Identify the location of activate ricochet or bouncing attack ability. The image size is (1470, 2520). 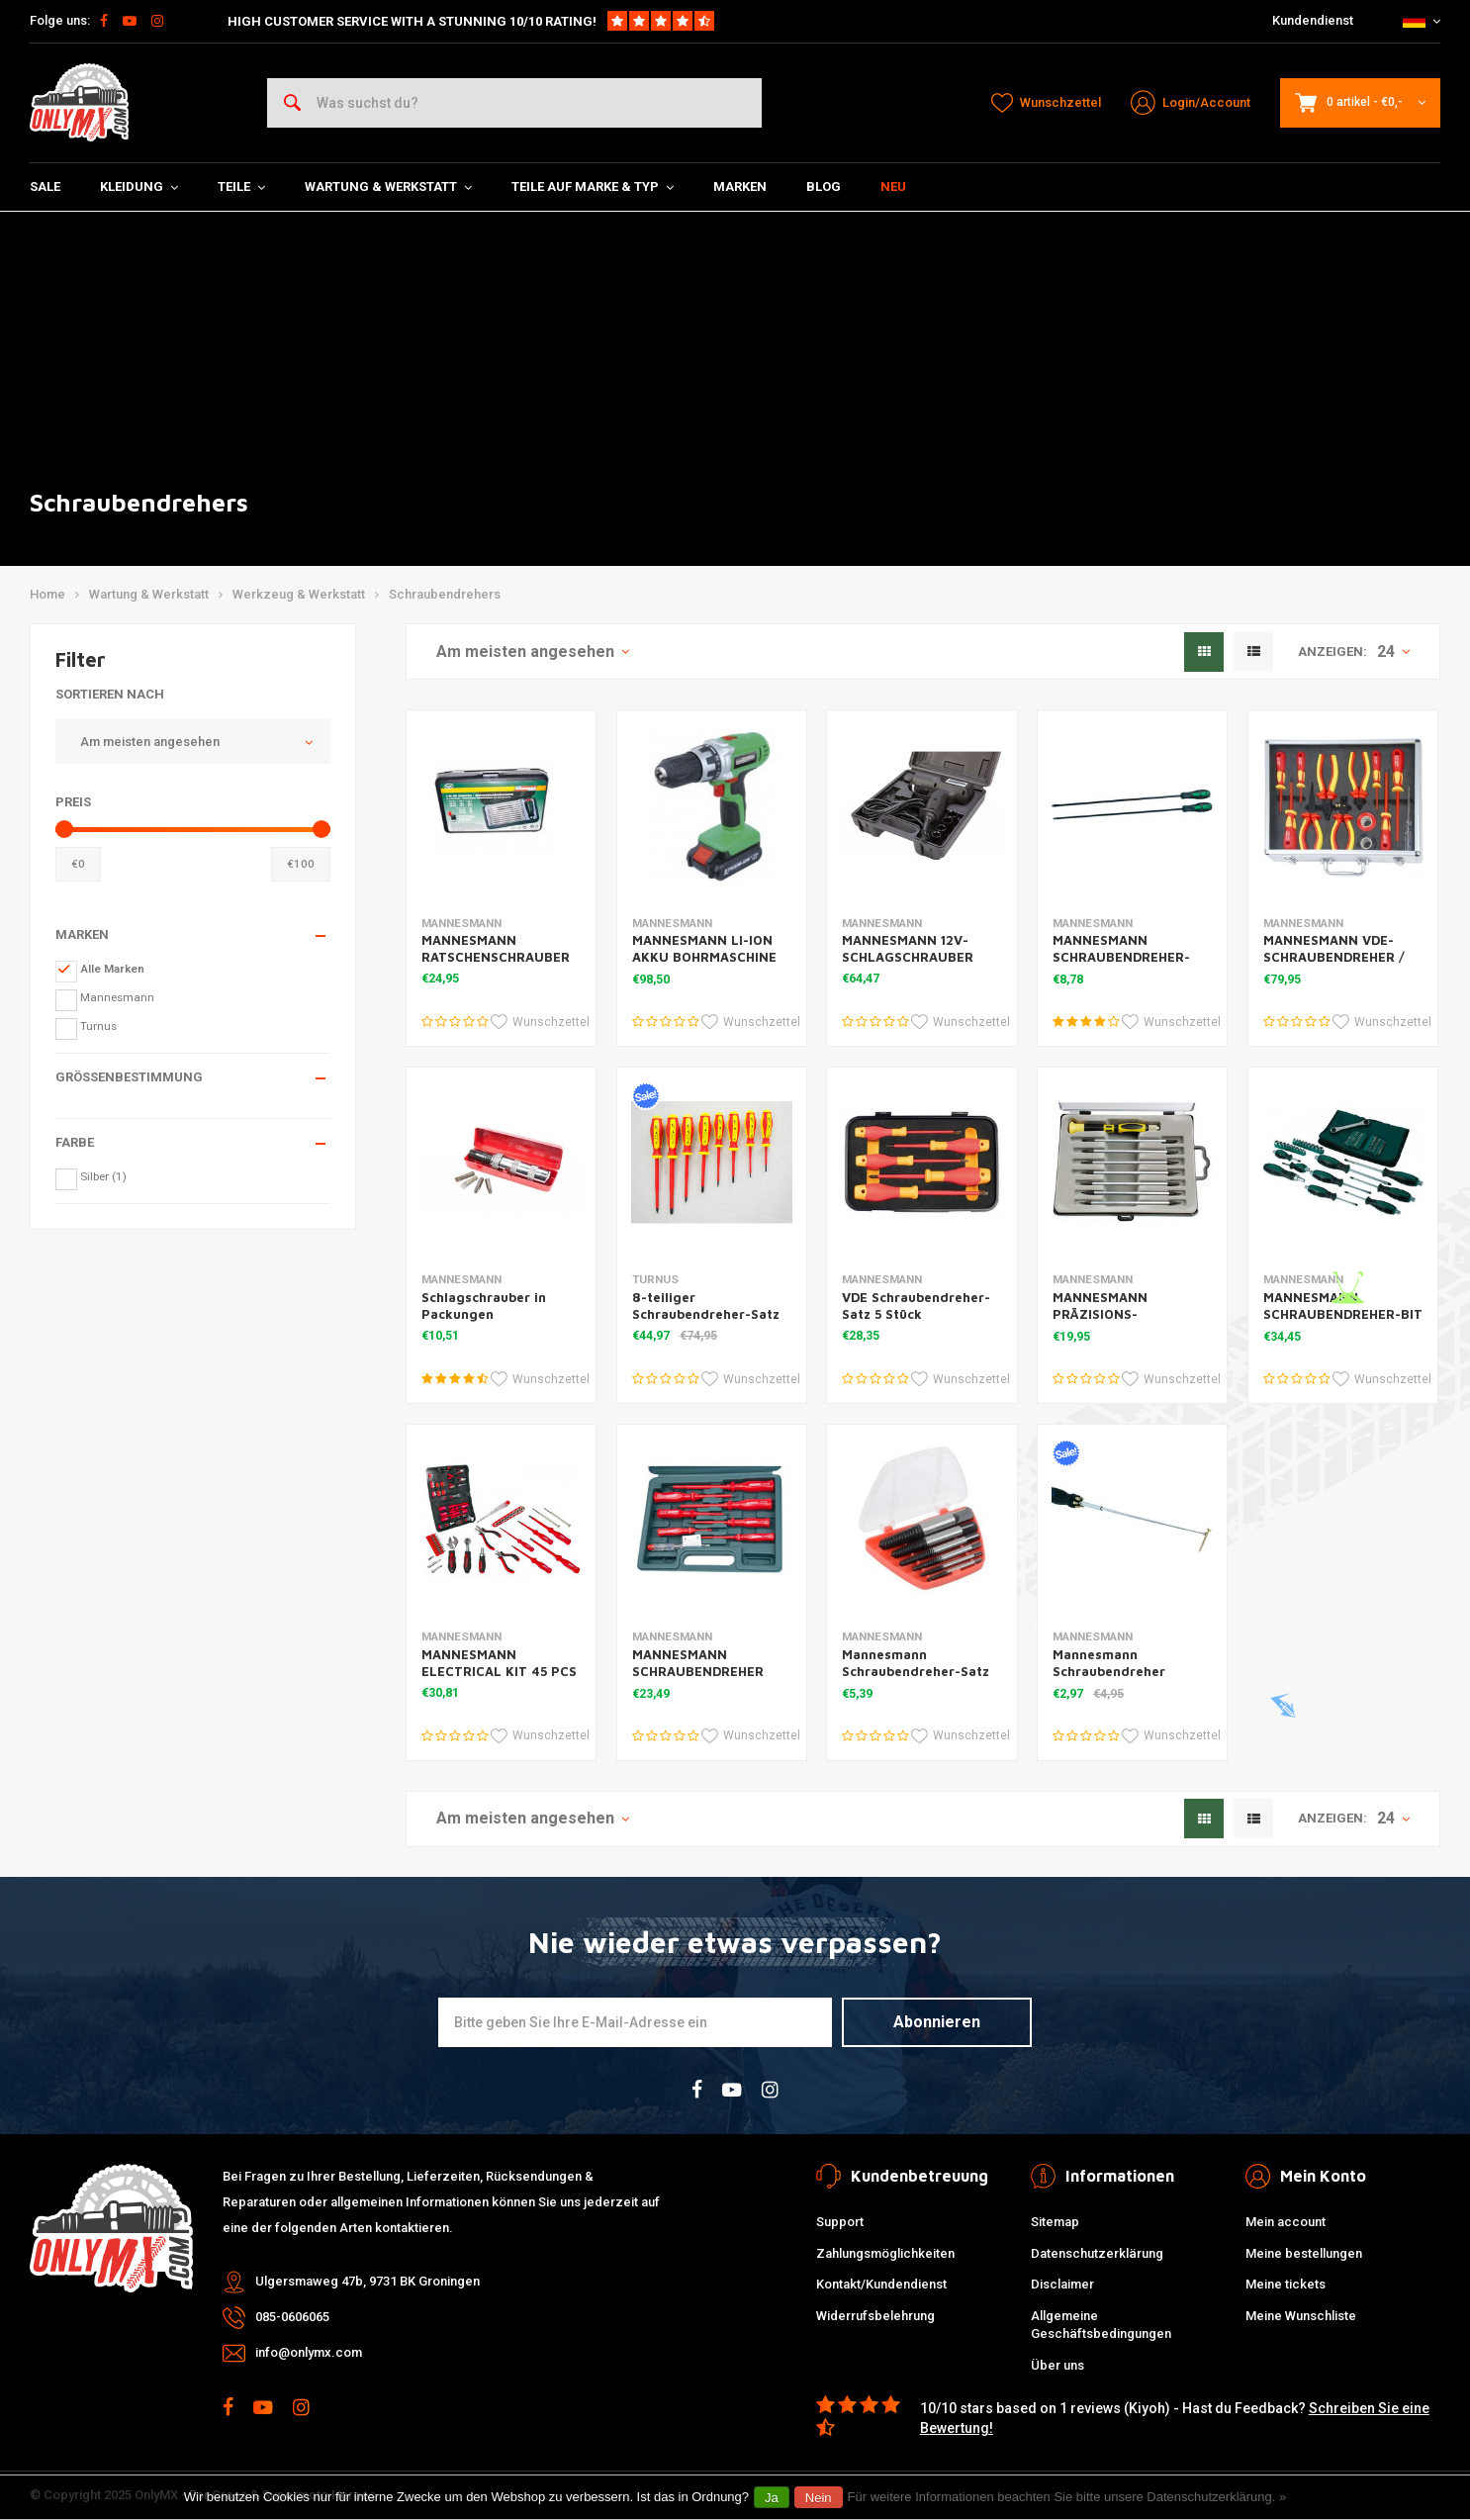
(1282, 1705).